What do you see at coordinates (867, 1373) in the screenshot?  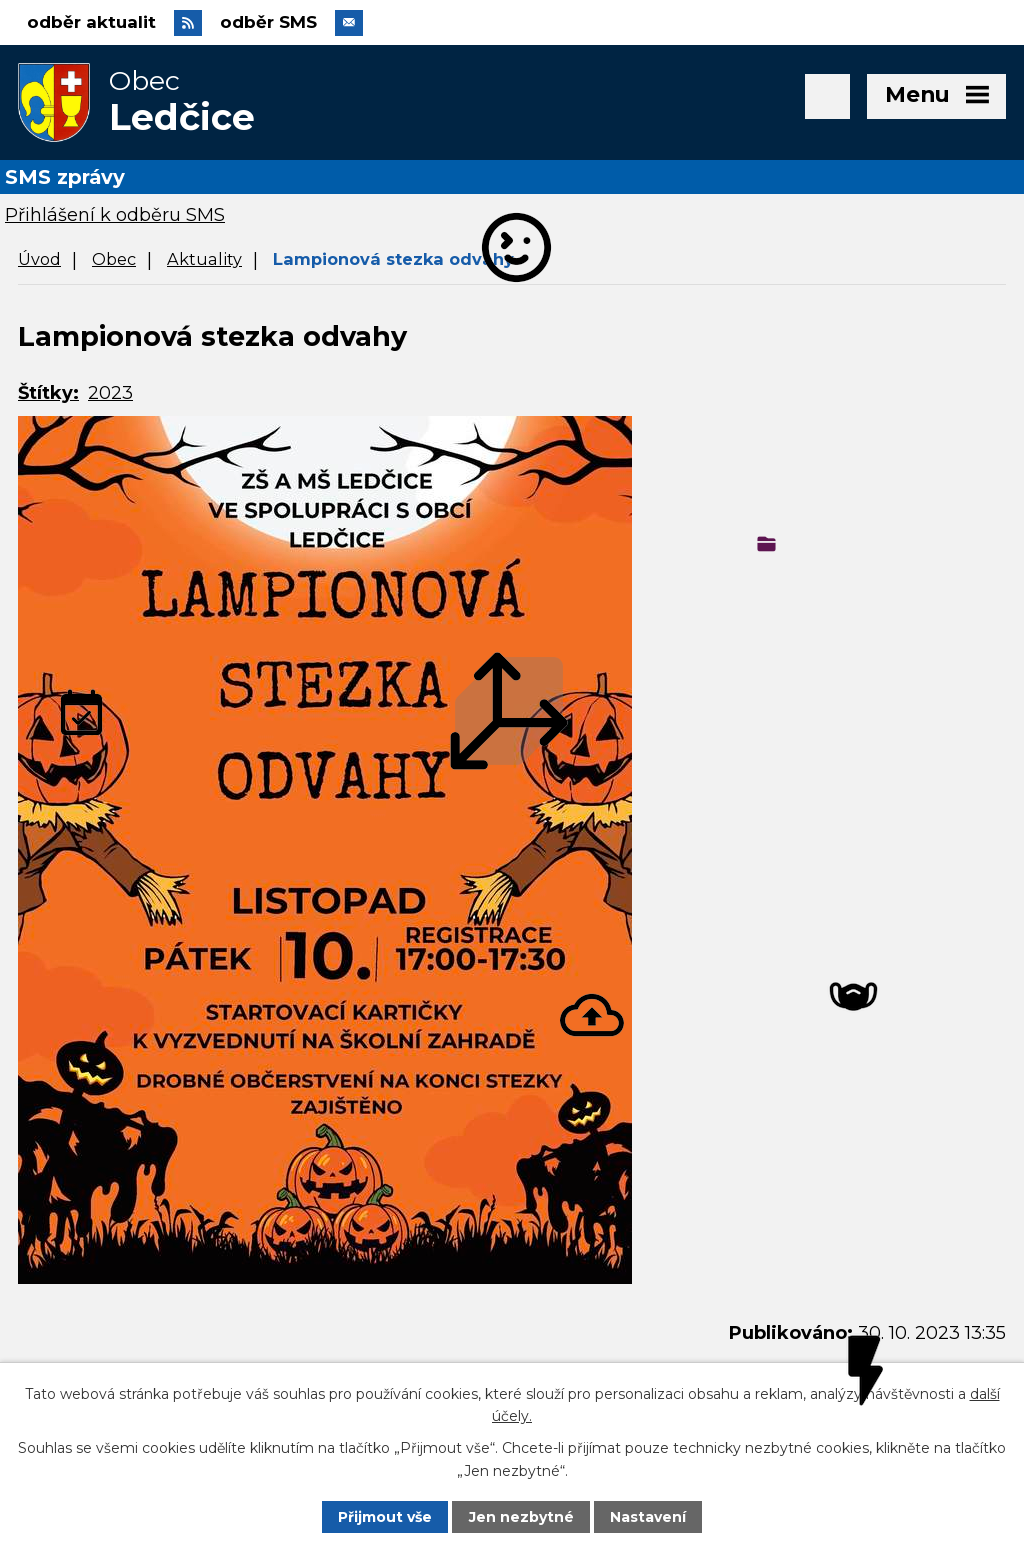 I see `turn on camera flash` at bounding box center [867, 1373].